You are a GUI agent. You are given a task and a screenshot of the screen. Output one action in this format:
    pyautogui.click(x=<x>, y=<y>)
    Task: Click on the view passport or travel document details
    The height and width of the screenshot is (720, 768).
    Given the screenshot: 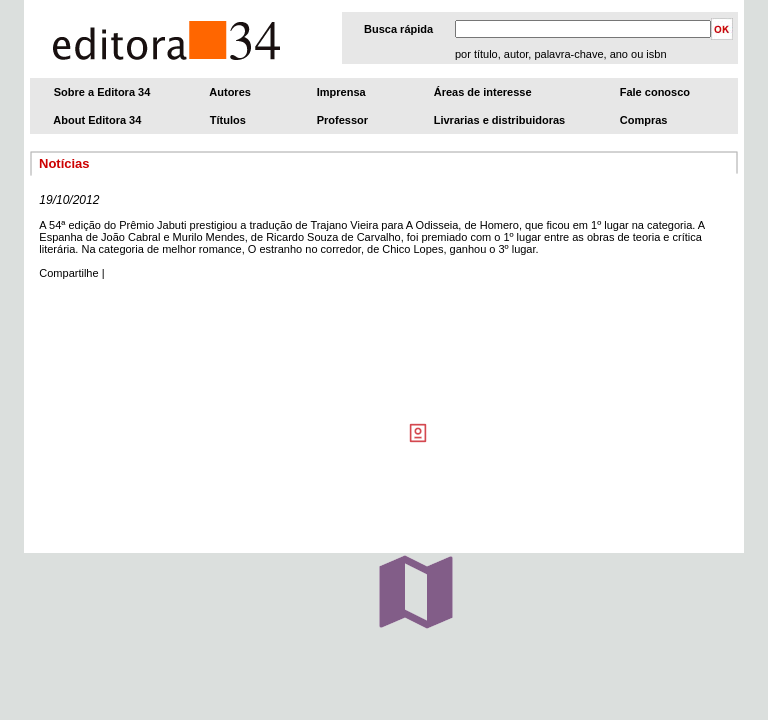 What is the action you would take?
    pyautogui.click(x=418, y=433)
    